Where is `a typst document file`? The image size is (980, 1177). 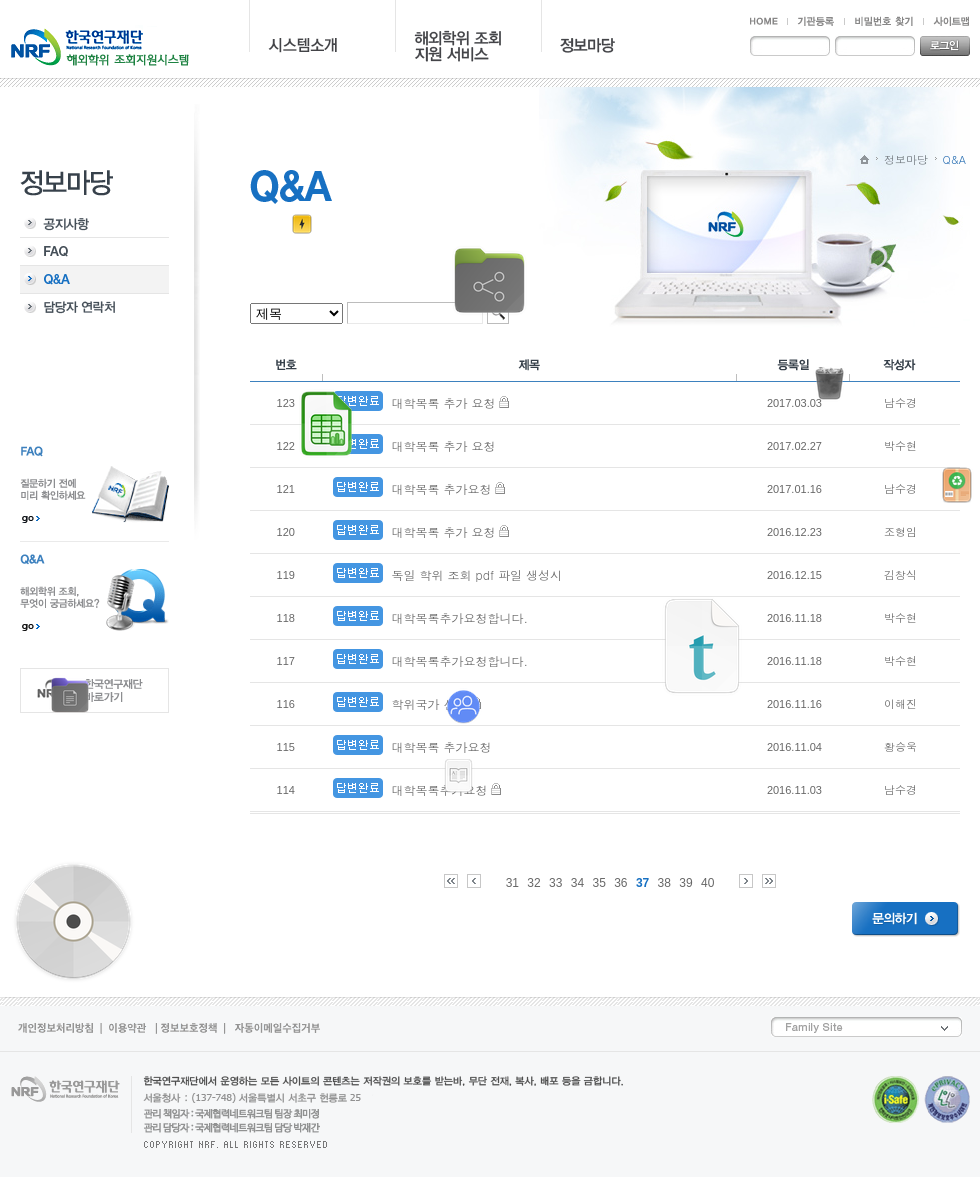
a typst document file is located at coordinates (702, 646).